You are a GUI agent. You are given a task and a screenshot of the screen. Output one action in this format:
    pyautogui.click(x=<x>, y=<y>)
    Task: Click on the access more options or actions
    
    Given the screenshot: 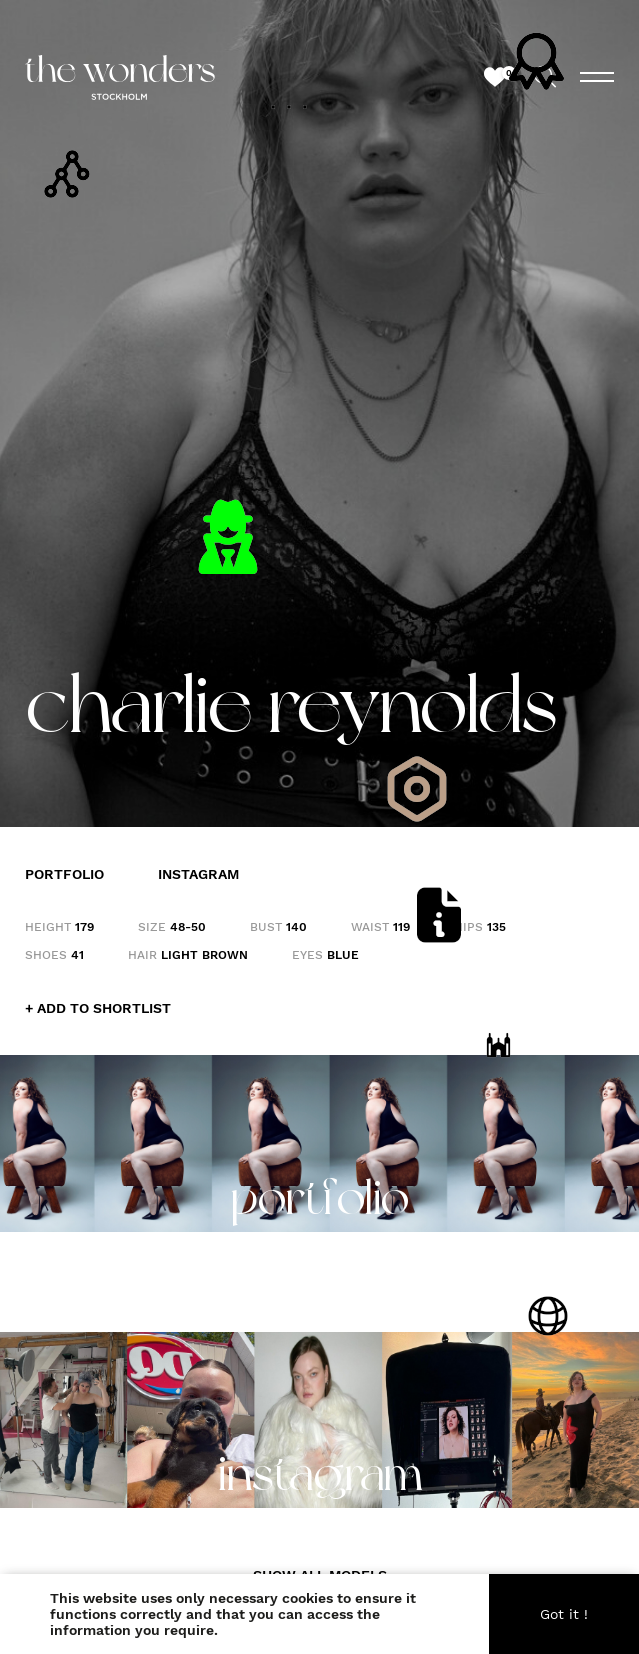 What is the action you would take?
    pyautogui.click(x=289, y=107)
    